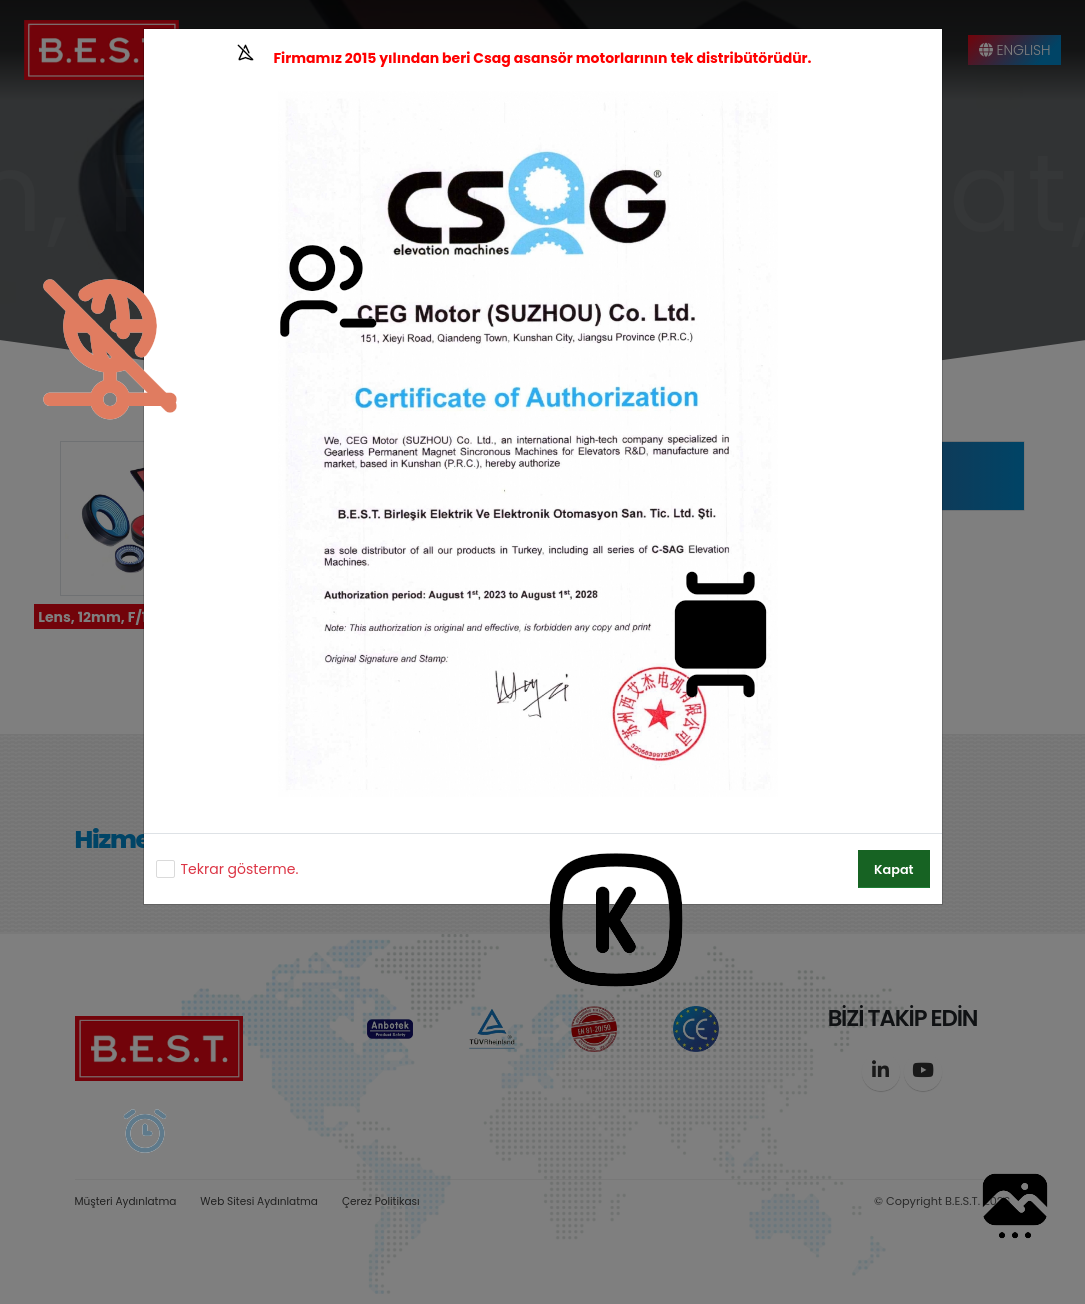  Describe the element at coordinates (1015, 1206) in the screenshot. I see `view instant photos or polaroid-style images` at that location.